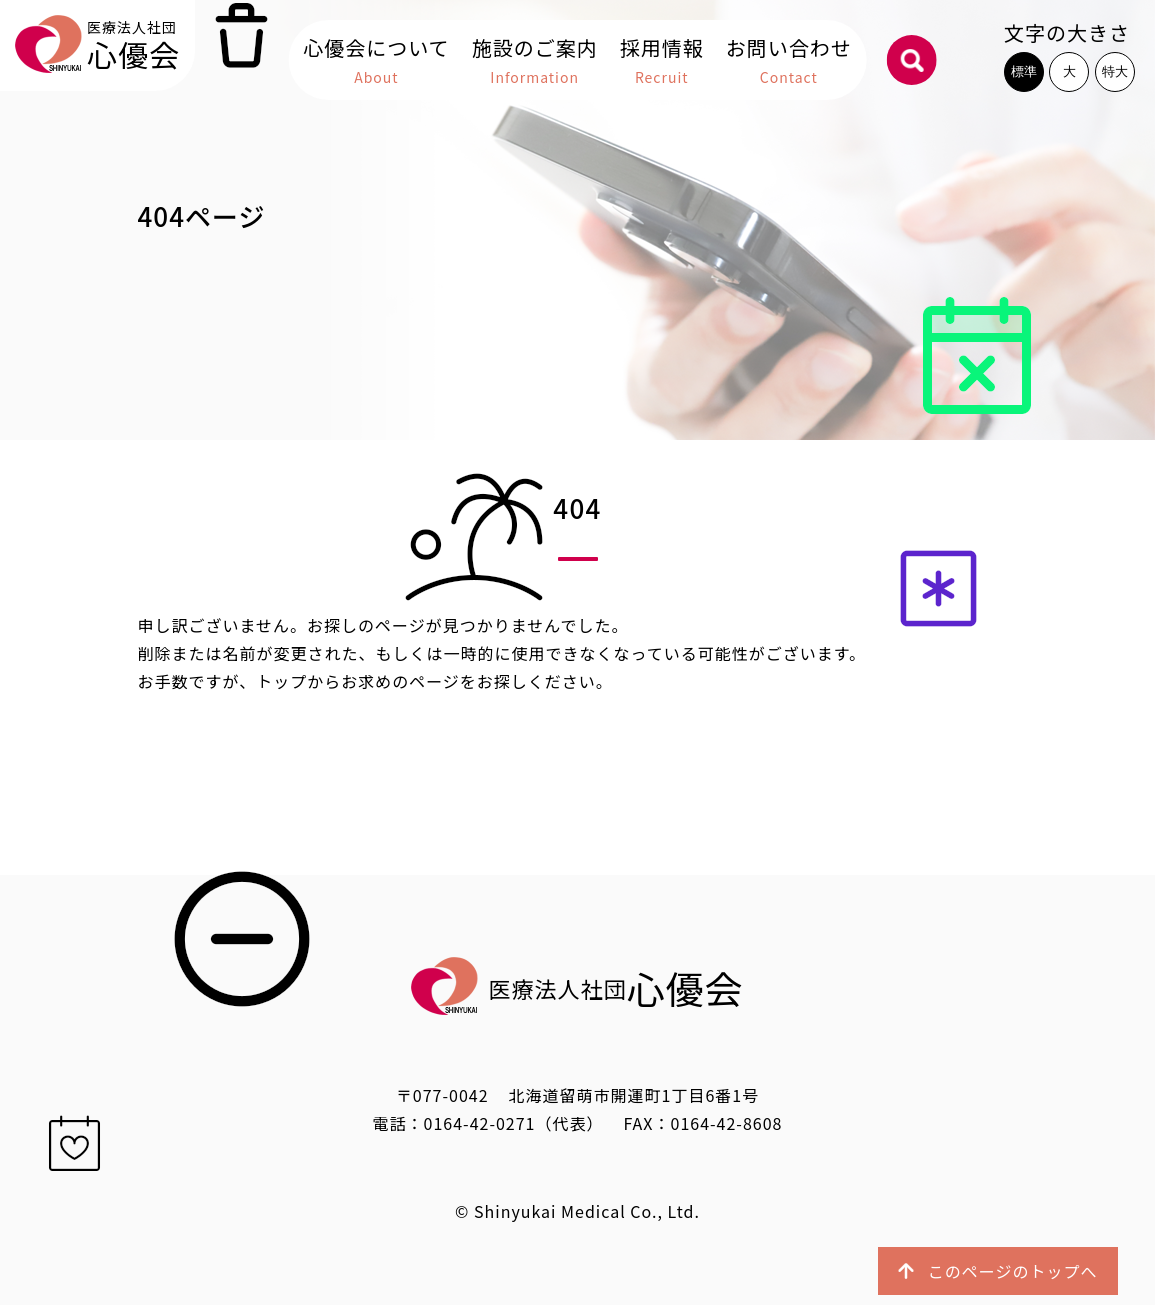 The image size is (1155, 1305). Describe the element at coordinates (474, 537) in the screenshot. I see `vacation or travel mode` at that location.